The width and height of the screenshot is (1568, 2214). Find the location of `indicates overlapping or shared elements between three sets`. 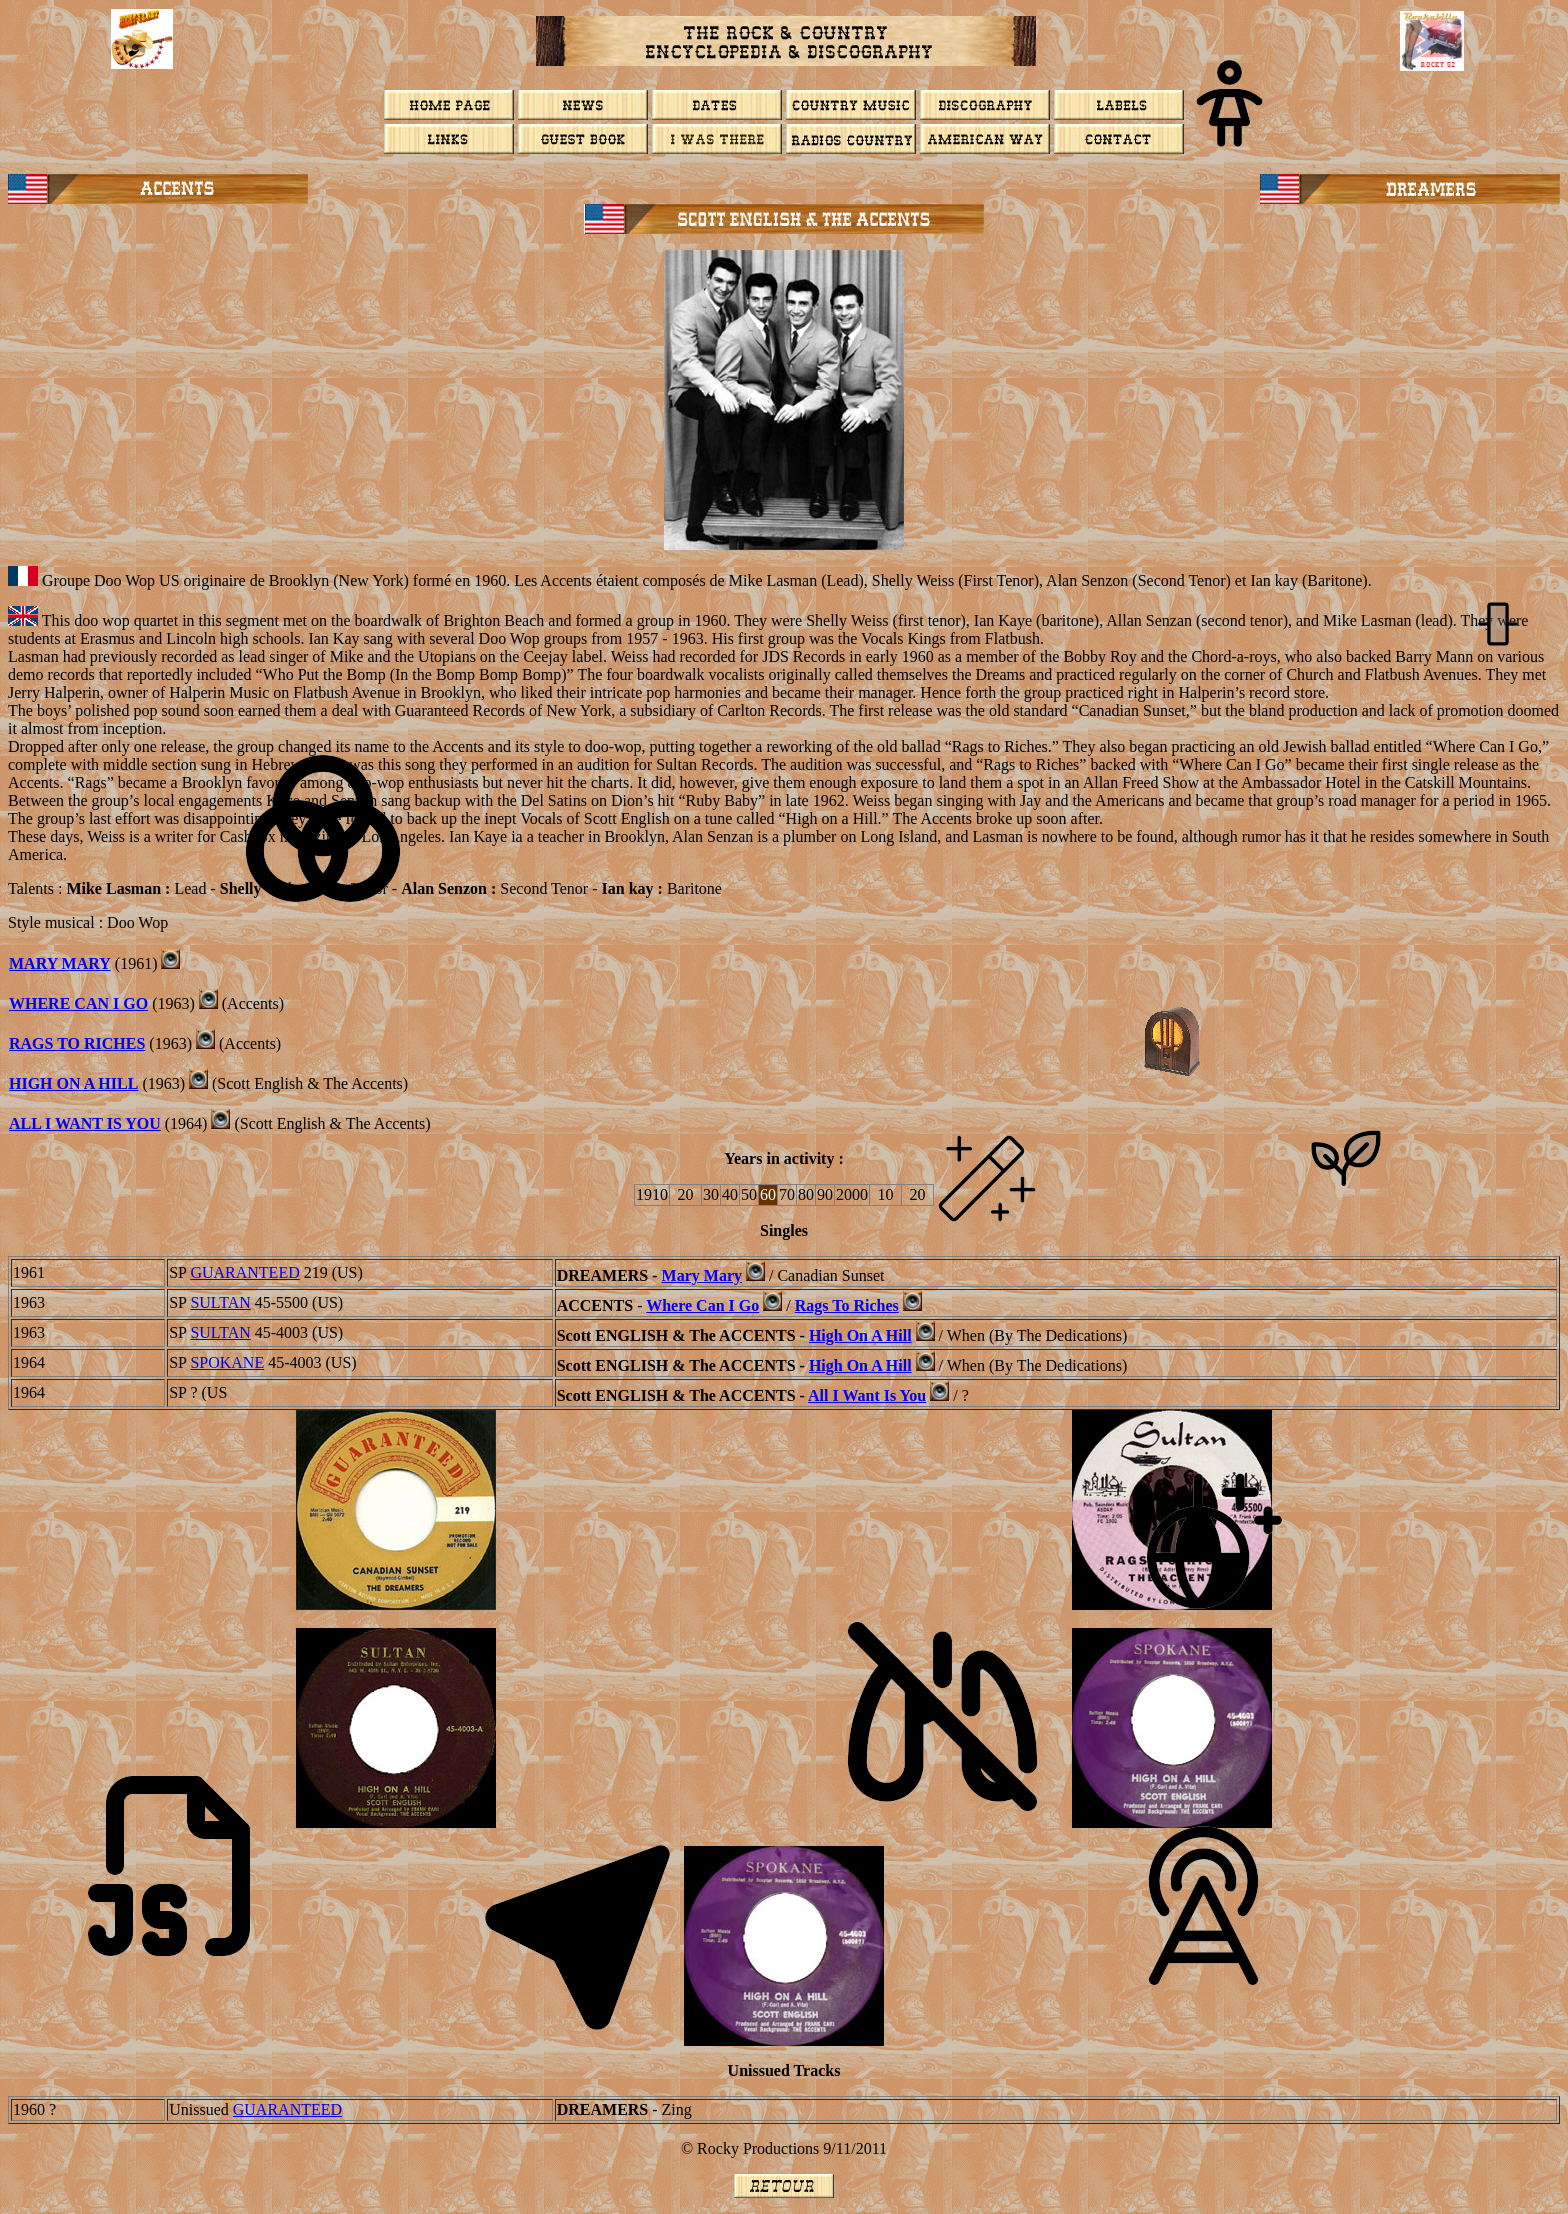

indicates overlapping or shared elements between three sets is located at coordinates (323, 831).